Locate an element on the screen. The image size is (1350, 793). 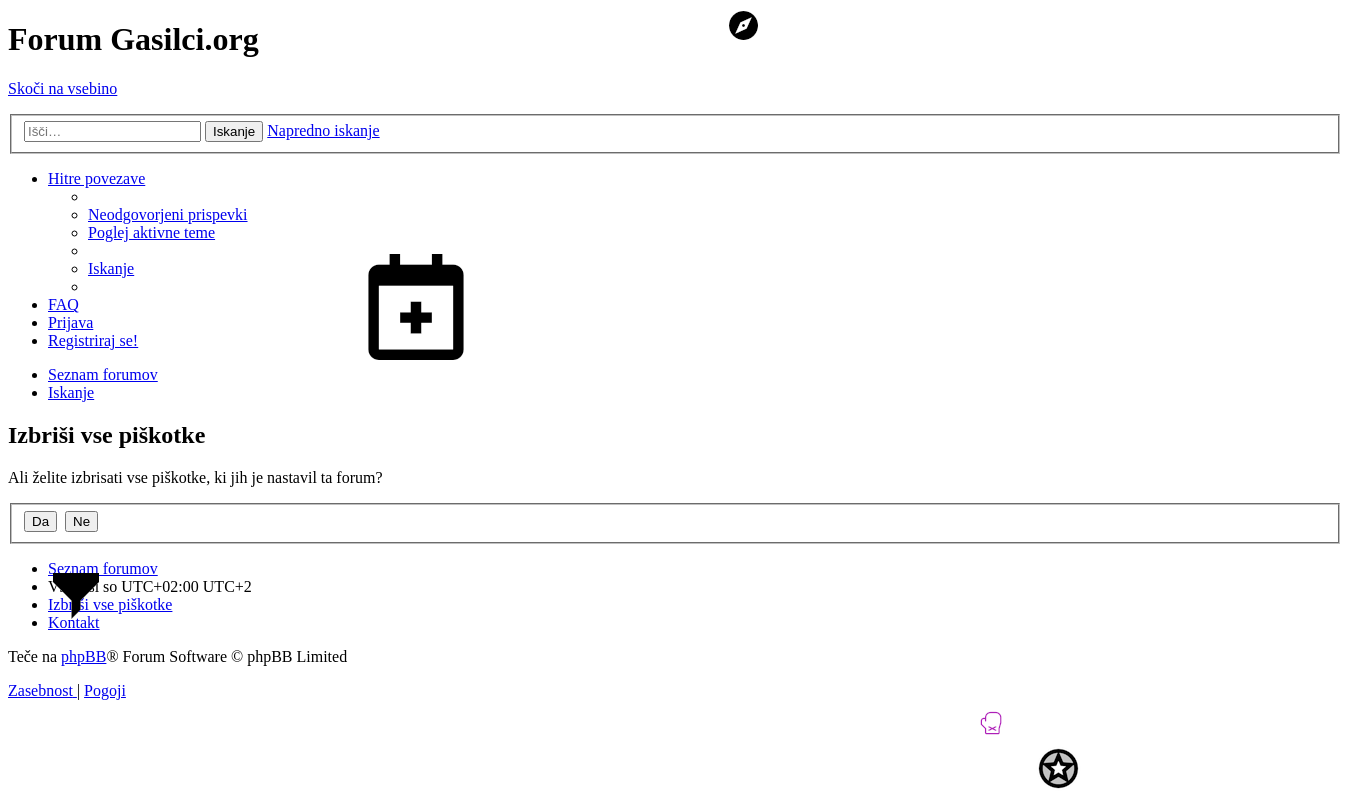
view favorites or starred items is located at coordinates (1058, 768).